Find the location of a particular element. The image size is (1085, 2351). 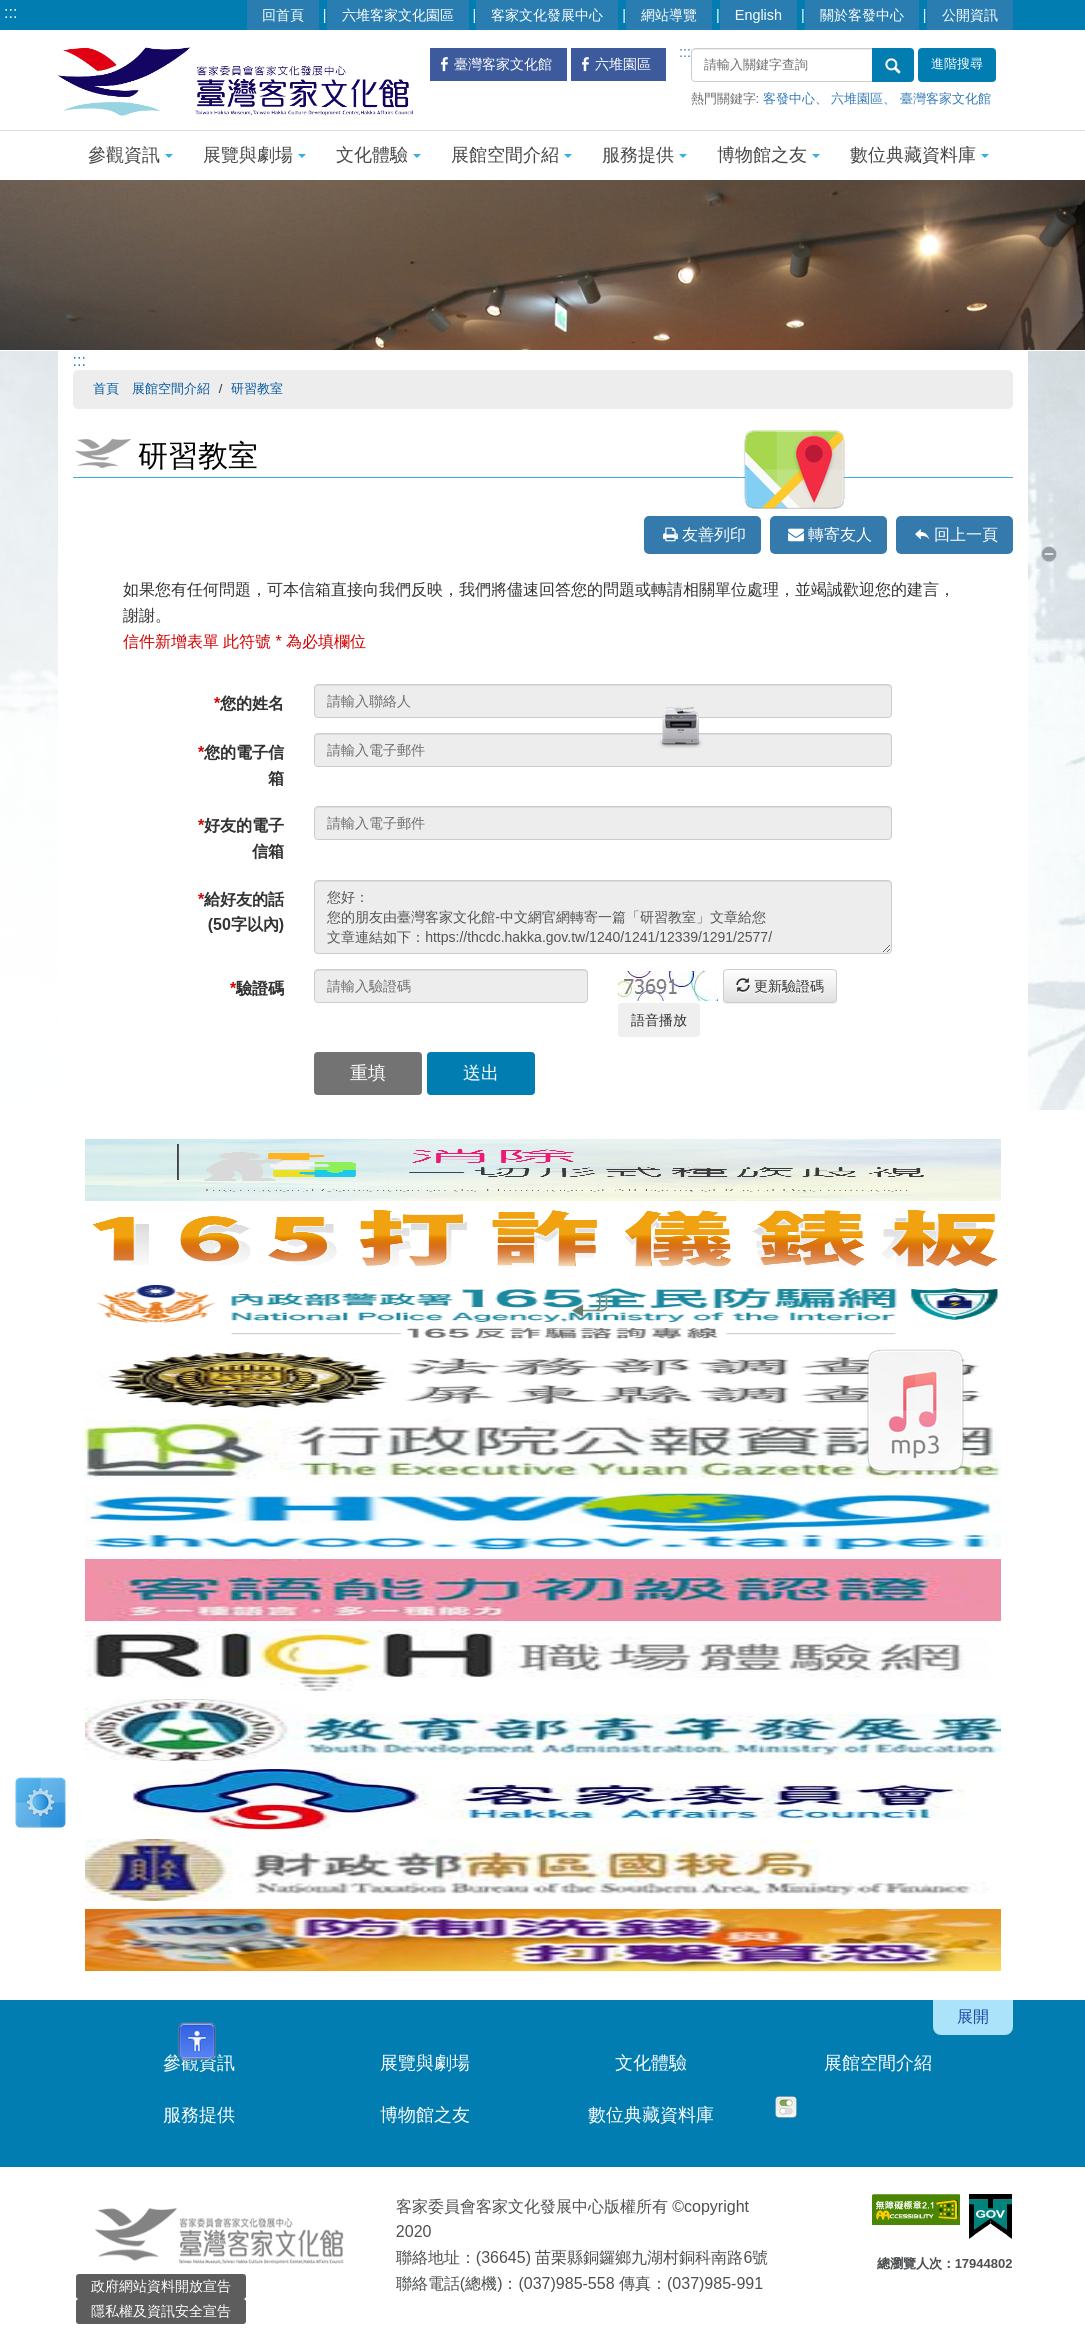

access system runtime components is located at coordinates (40, 1802).